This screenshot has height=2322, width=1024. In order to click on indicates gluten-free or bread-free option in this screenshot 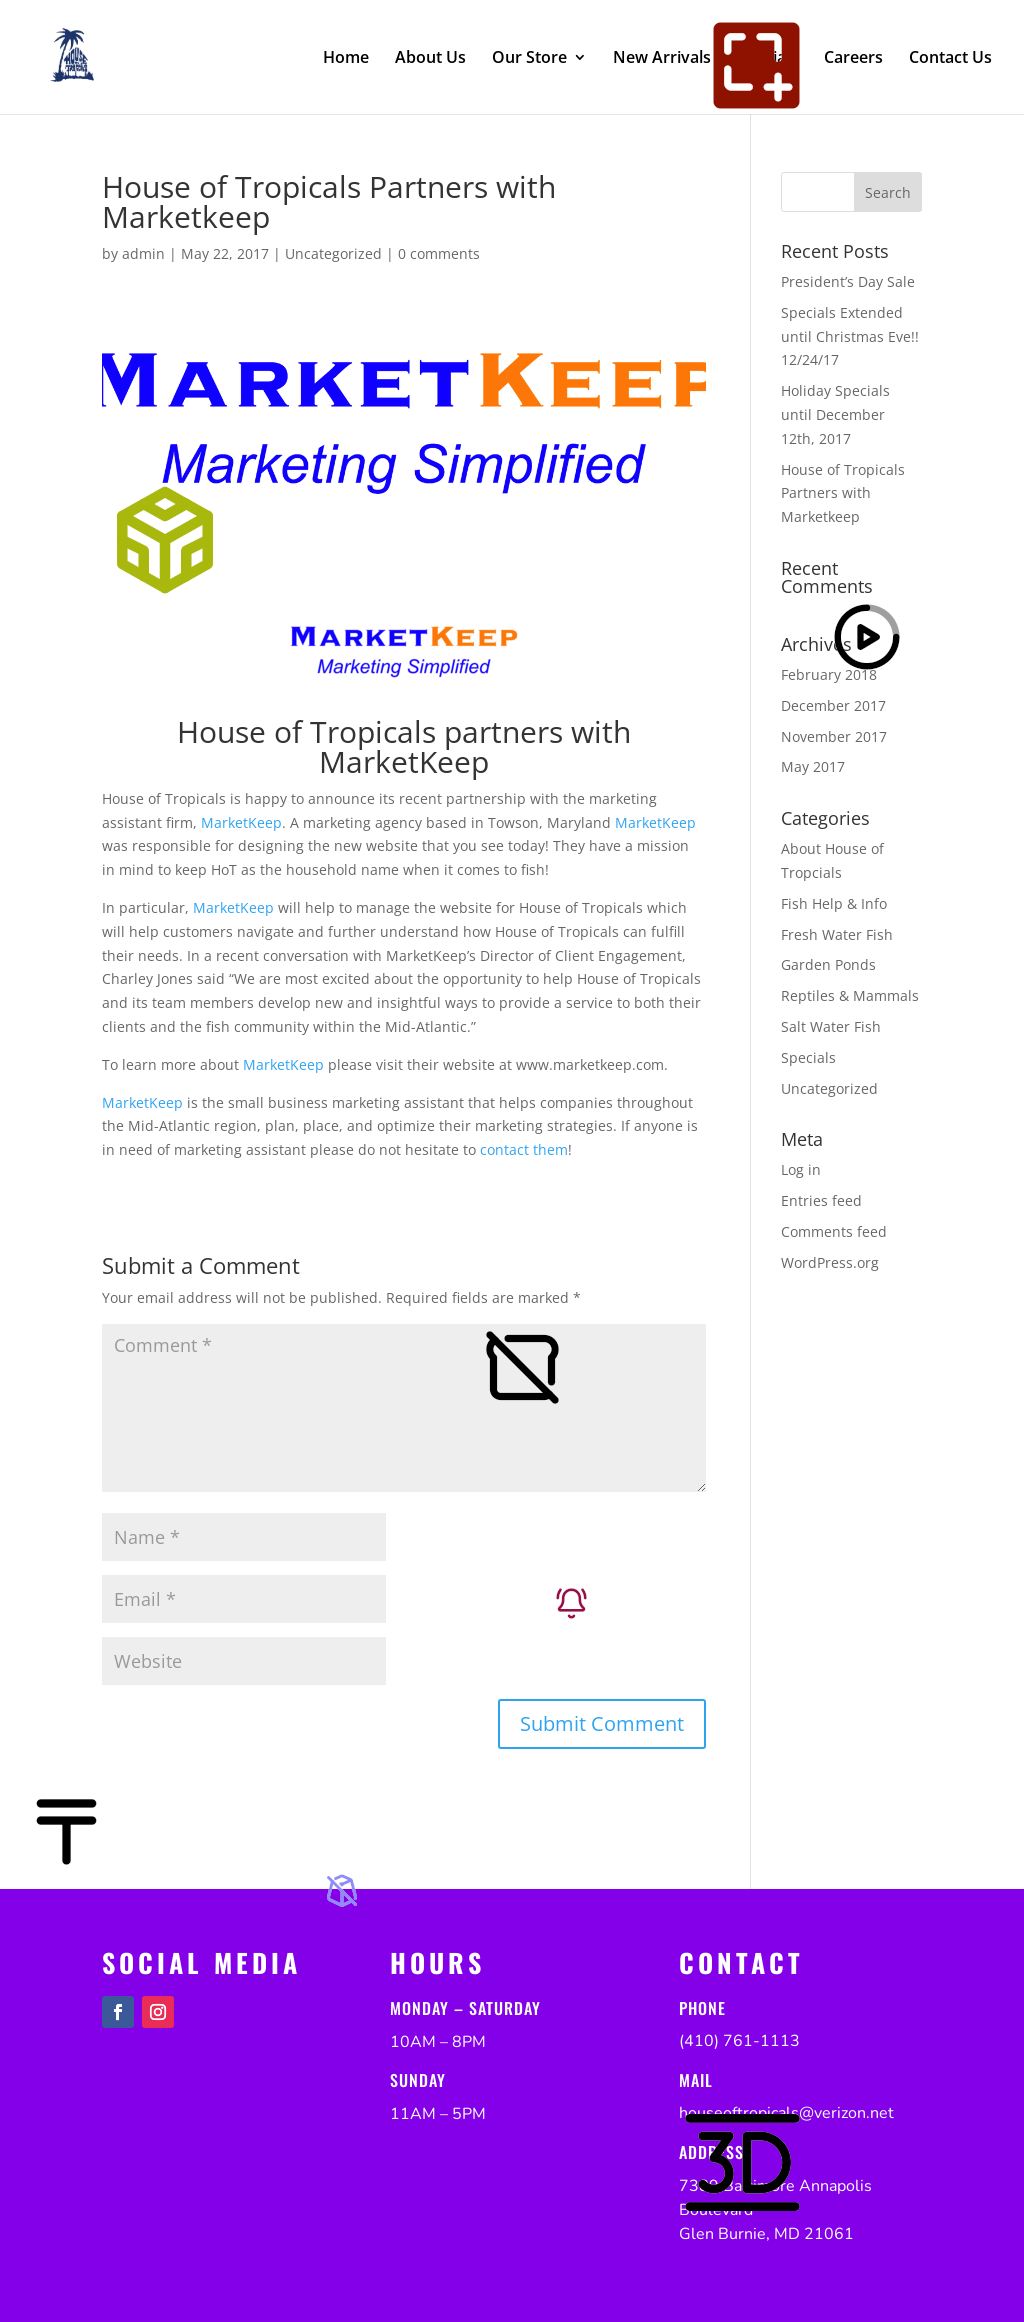, I will do `click(522, 1367)`.